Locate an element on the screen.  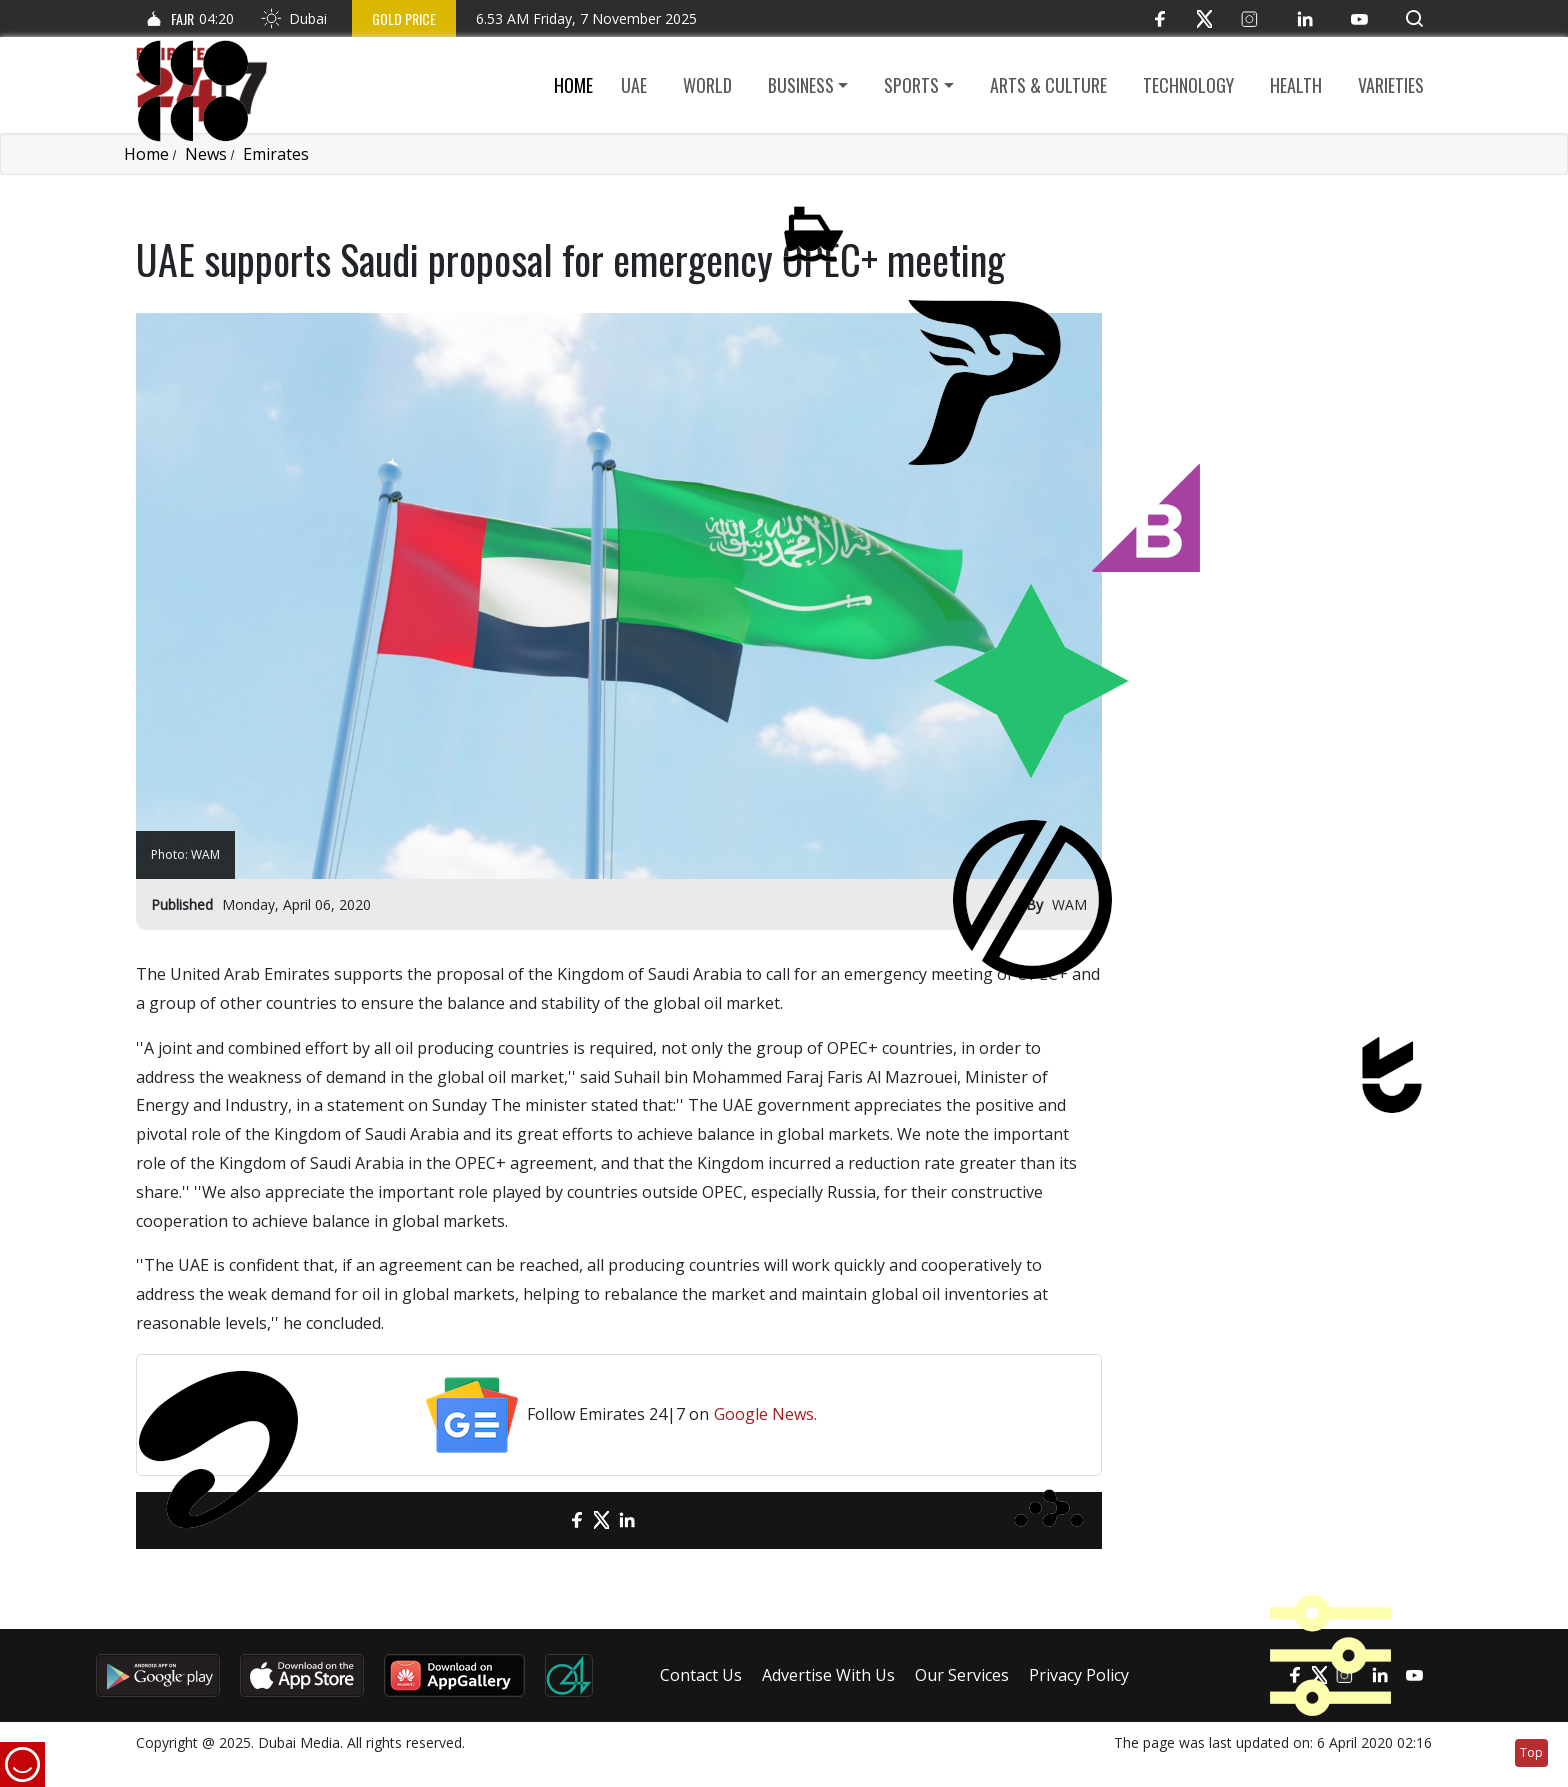
odin programming language logo is located at coordinates (1032, 899).